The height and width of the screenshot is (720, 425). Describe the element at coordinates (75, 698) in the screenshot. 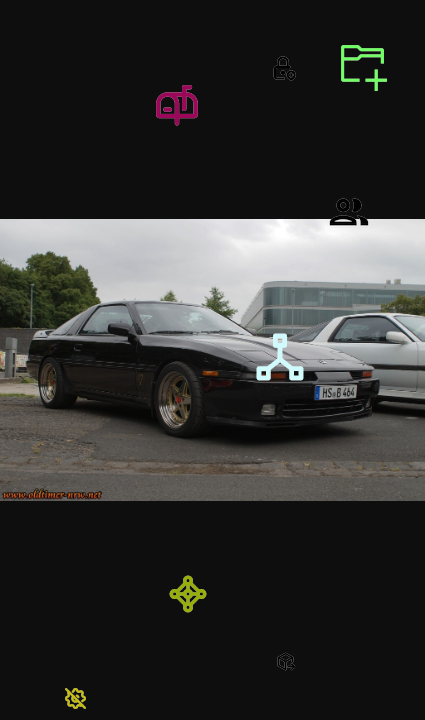

I see `settings are currently disabled` at that location.